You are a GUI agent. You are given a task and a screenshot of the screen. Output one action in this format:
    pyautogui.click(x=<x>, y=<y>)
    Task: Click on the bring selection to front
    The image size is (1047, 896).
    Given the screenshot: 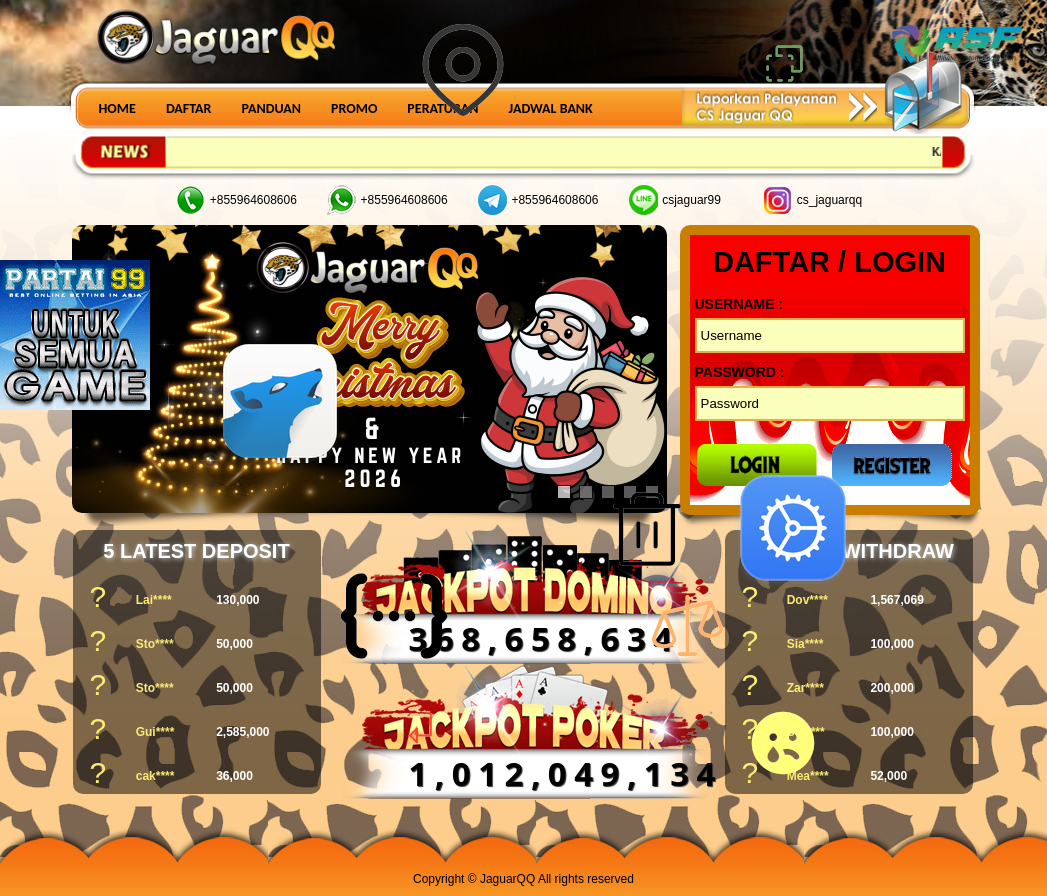 What is the action you would take?
    pyautogui.click(x=784, y=63)
    